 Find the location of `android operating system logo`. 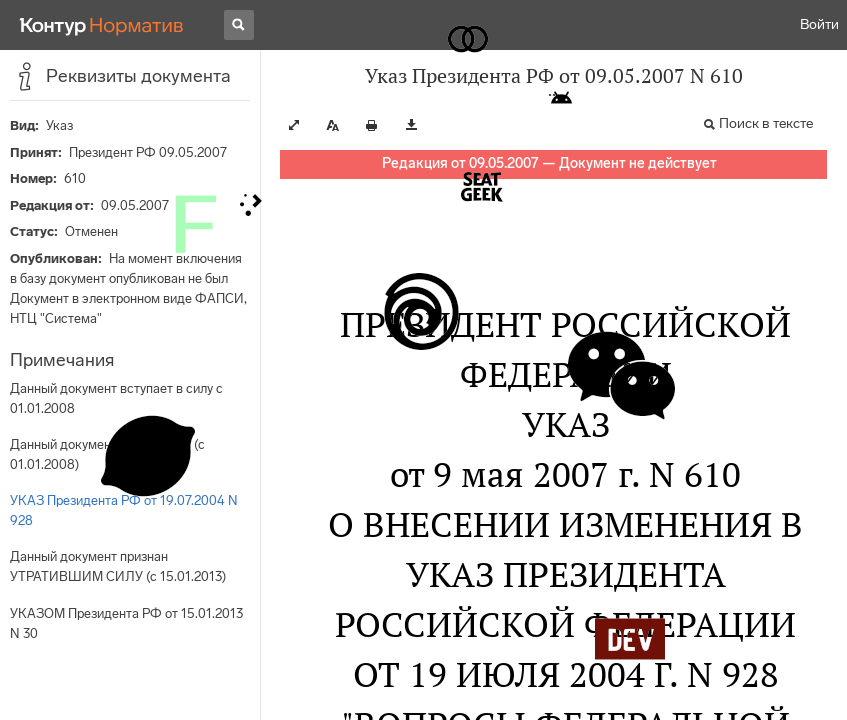

android operating system logo is located at coordinates (561, 97).